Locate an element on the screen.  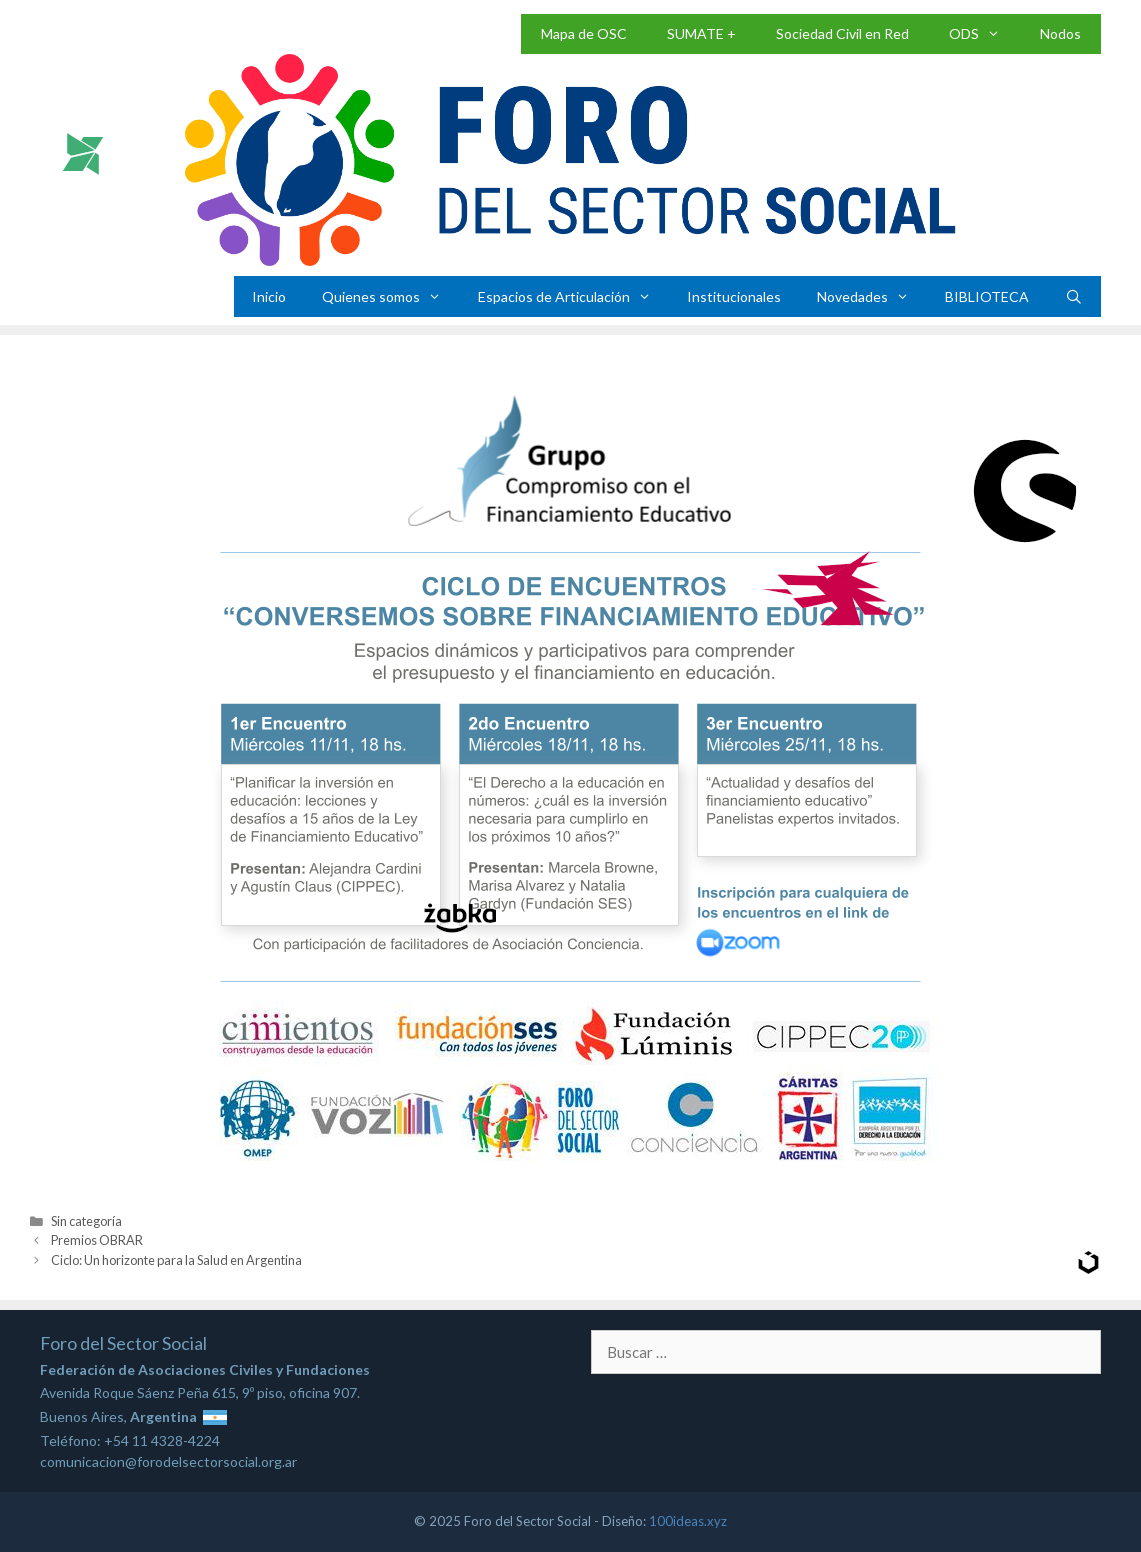
open the Żabka convenience store app is located at coordinates (460, 918).